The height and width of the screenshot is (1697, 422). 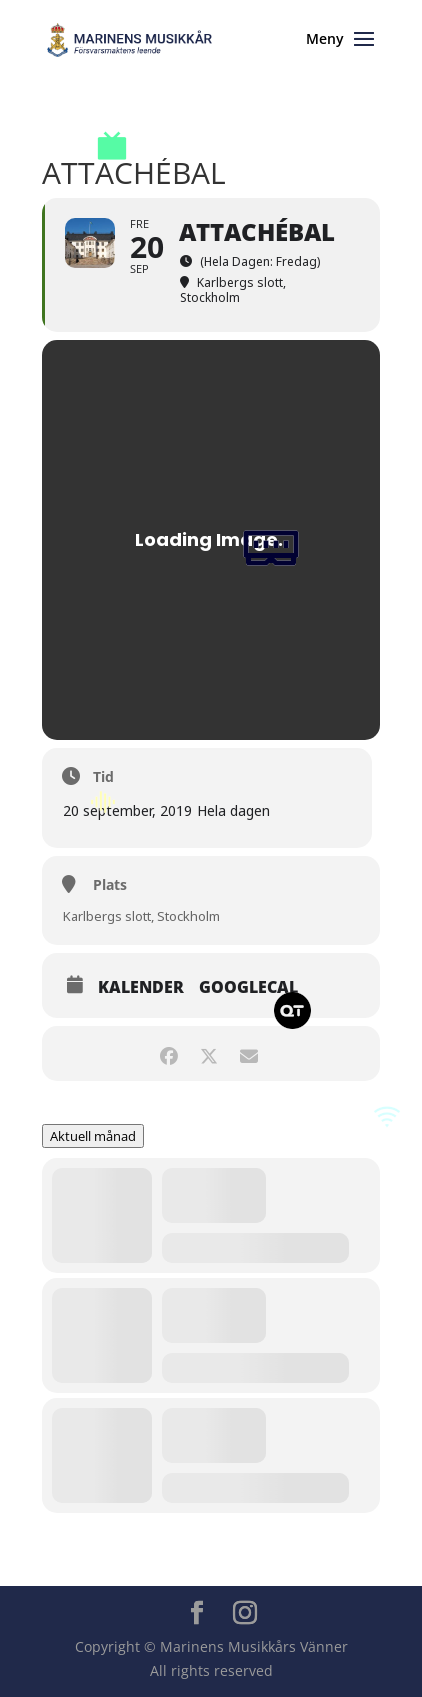 What do you see at coordinates (292, 1010) in the screenshot?
I see `quicktype app or service logo` at bounding box center [292, 1010].